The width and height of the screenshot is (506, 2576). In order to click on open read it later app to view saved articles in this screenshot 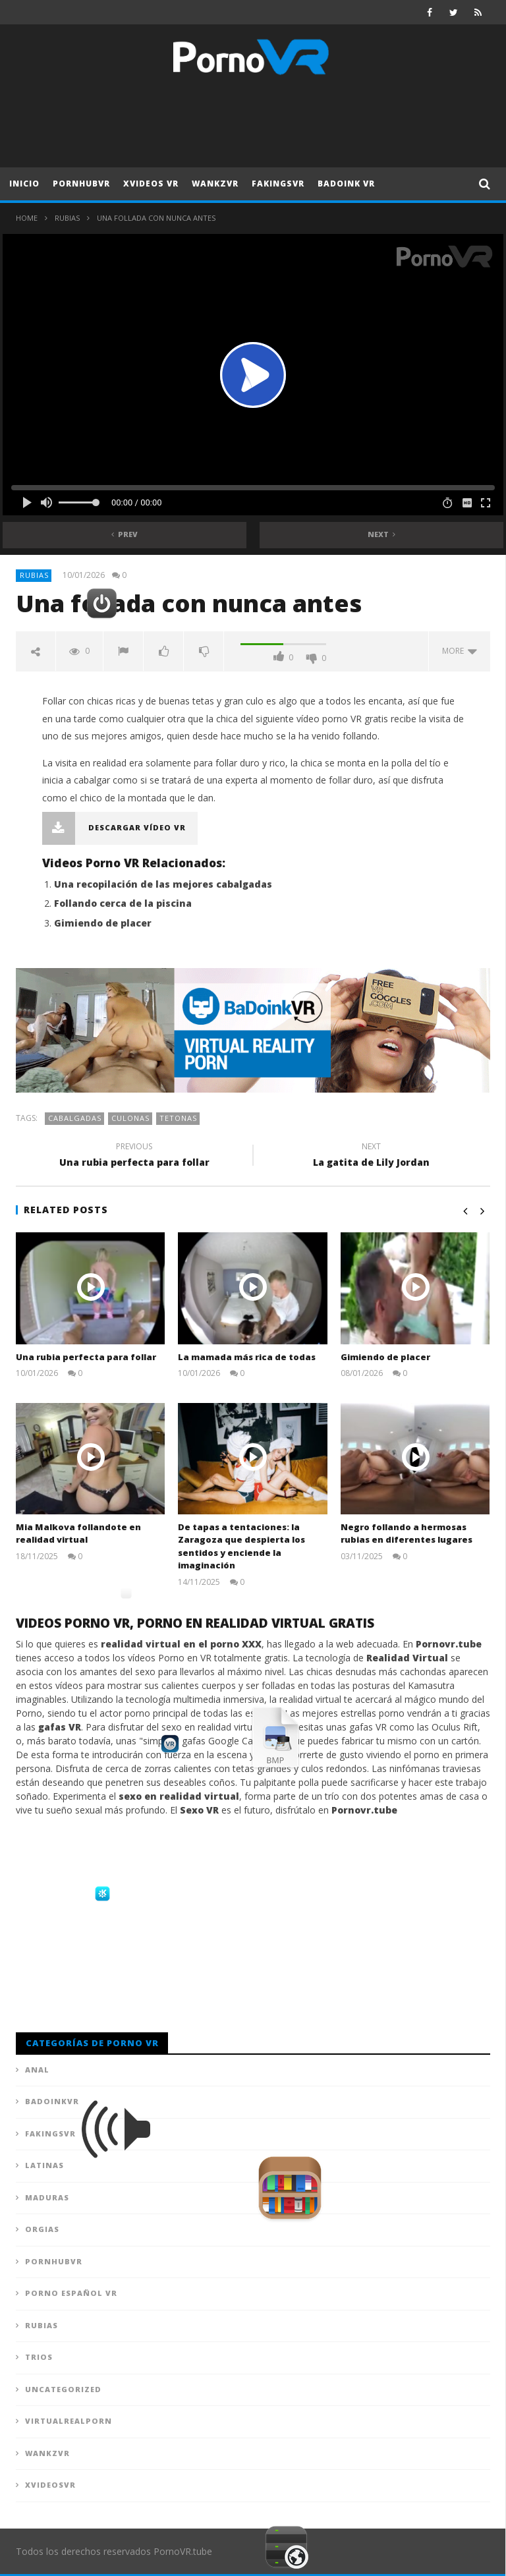, I will do `click(290, 2188)`.